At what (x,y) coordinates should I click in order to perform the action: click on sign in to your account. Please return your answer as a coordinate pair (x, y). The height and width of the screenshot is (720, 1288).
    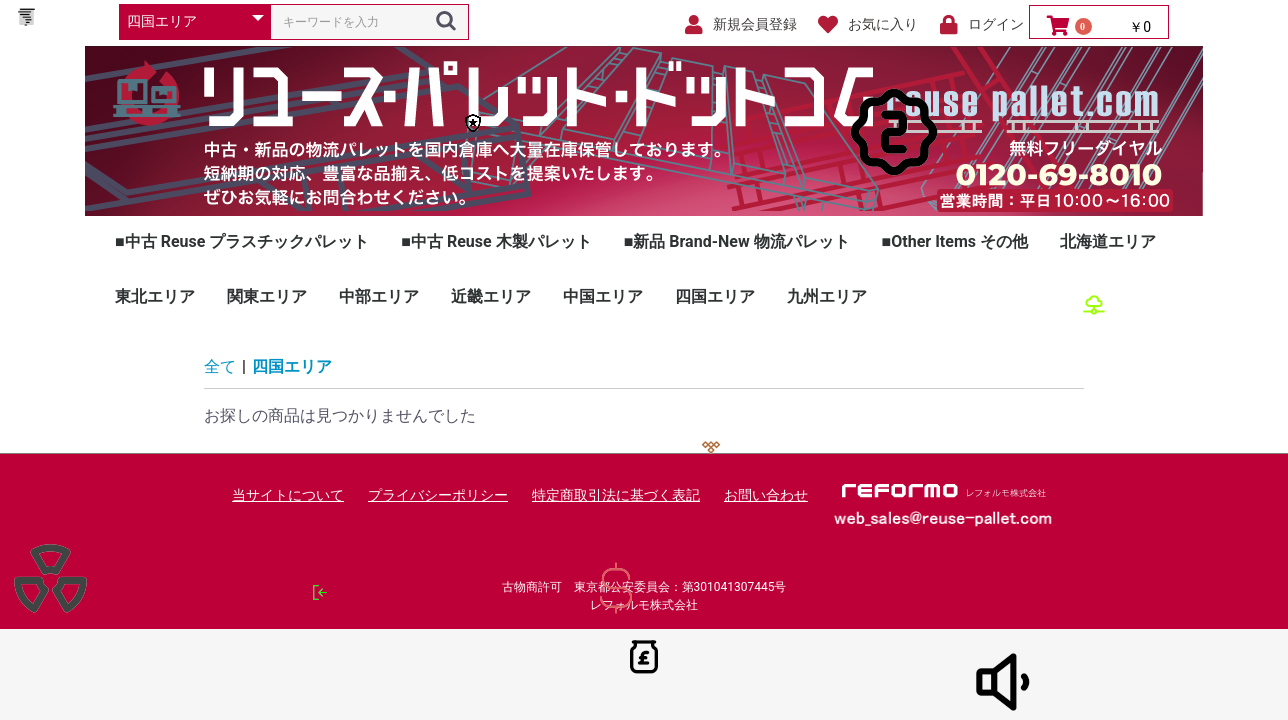
    Looking at the image, I should click on (319, 592).